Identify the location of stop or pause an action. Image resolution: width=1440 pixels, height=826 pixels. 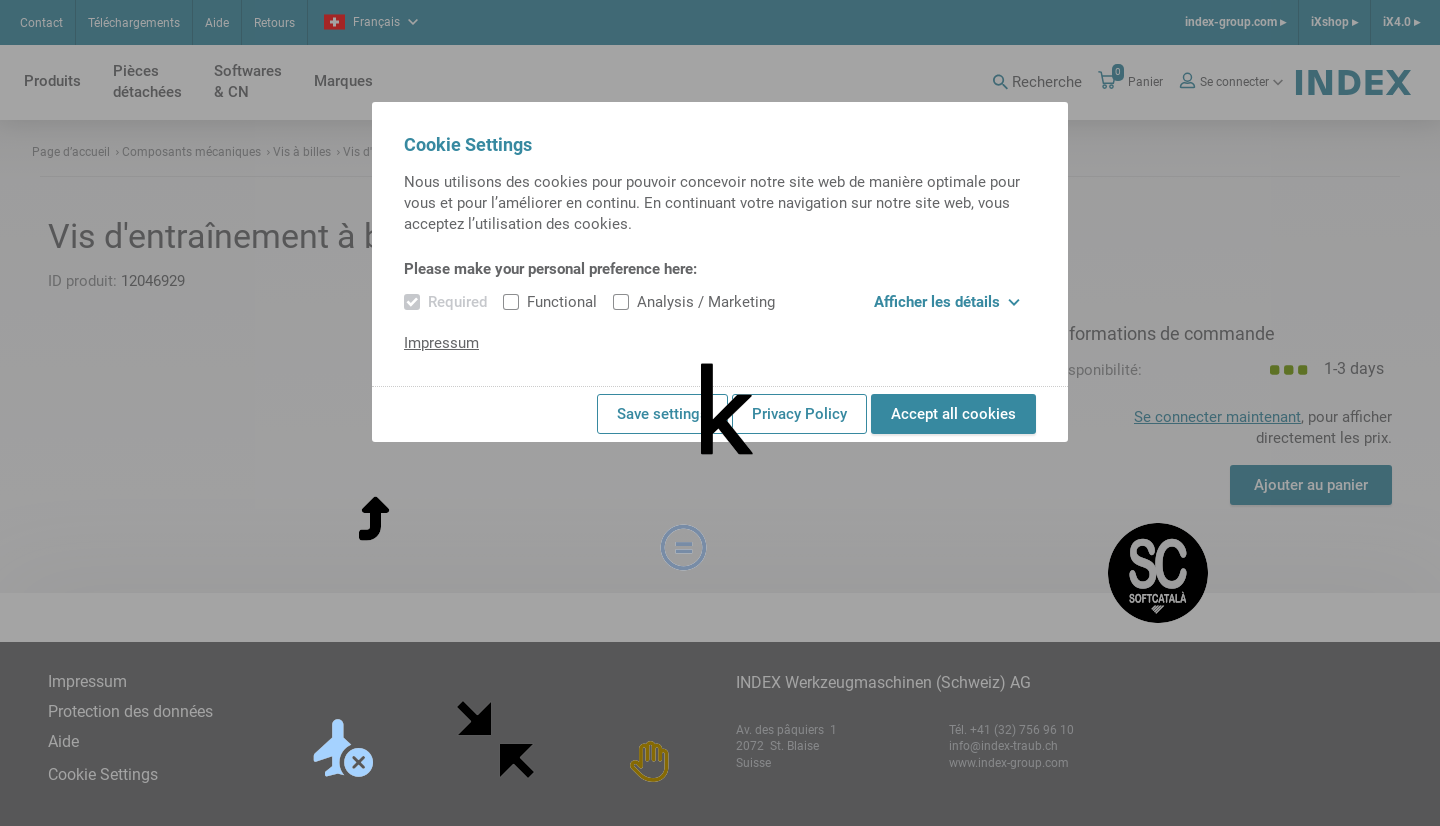
(650, 761).